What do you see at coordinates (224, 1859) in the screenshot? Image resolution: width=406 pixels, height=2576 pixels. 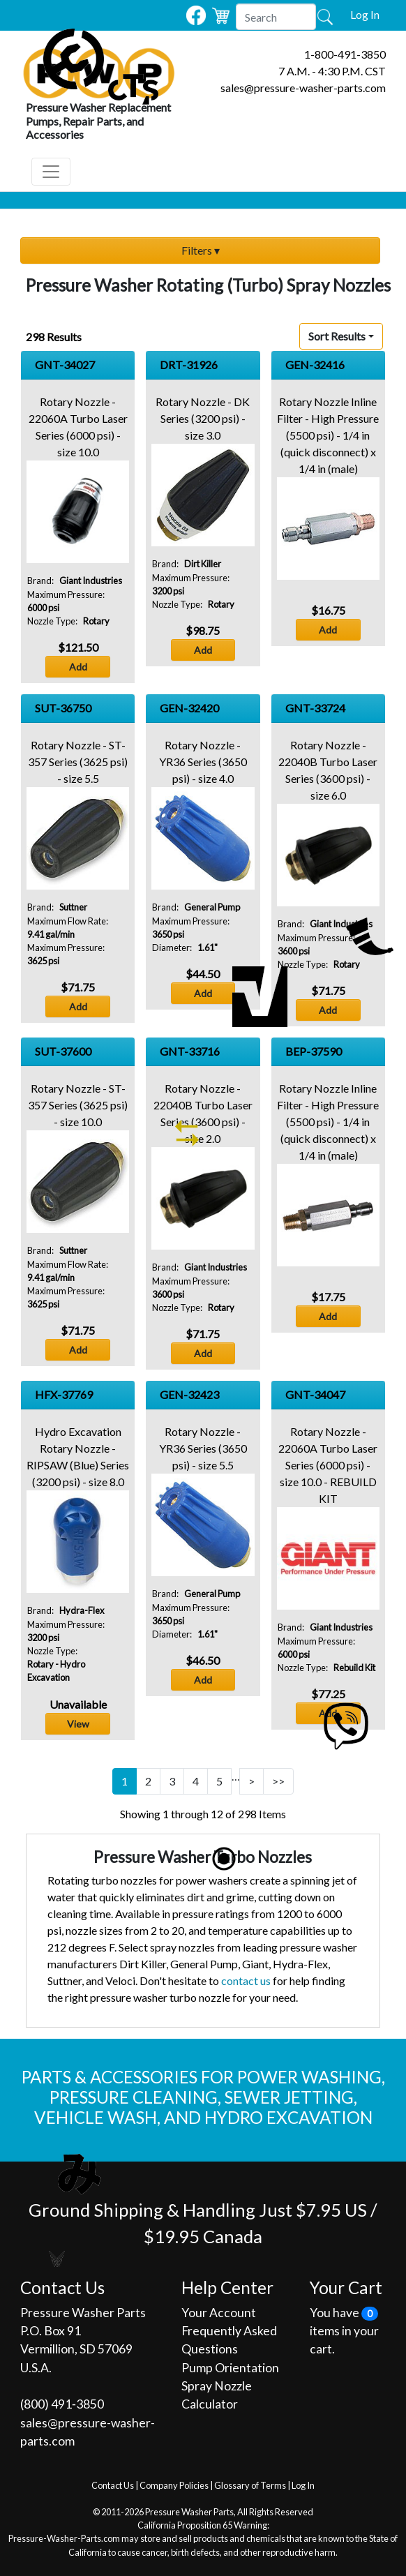 I see `selected radio button option` at bounding box center [224, 1859].